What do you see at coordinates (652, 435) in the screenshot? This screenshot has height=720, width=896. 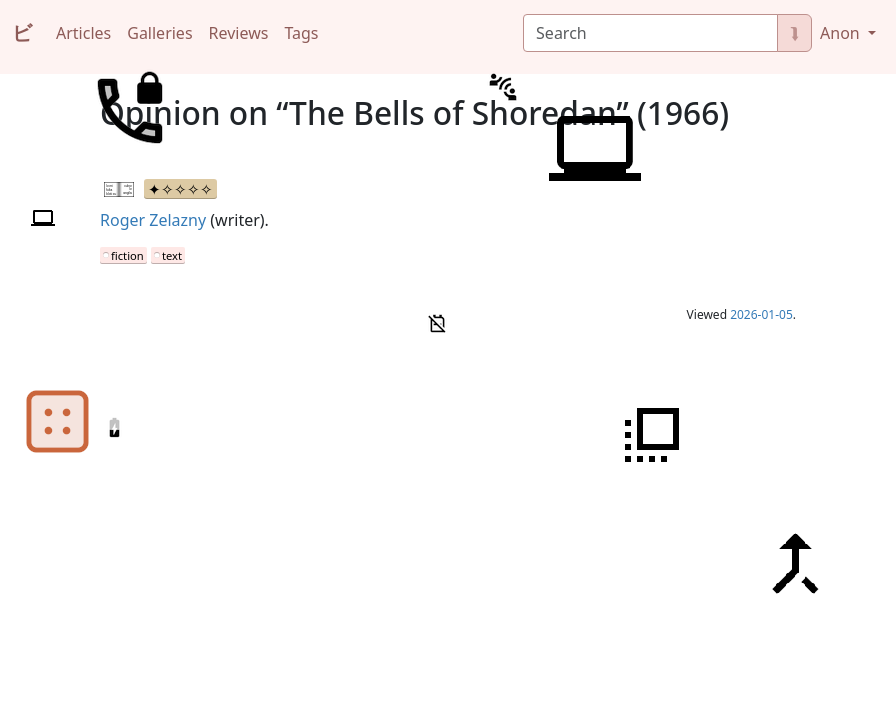 I see `bring element to front of layer stack` at bounding box center [652, 435].